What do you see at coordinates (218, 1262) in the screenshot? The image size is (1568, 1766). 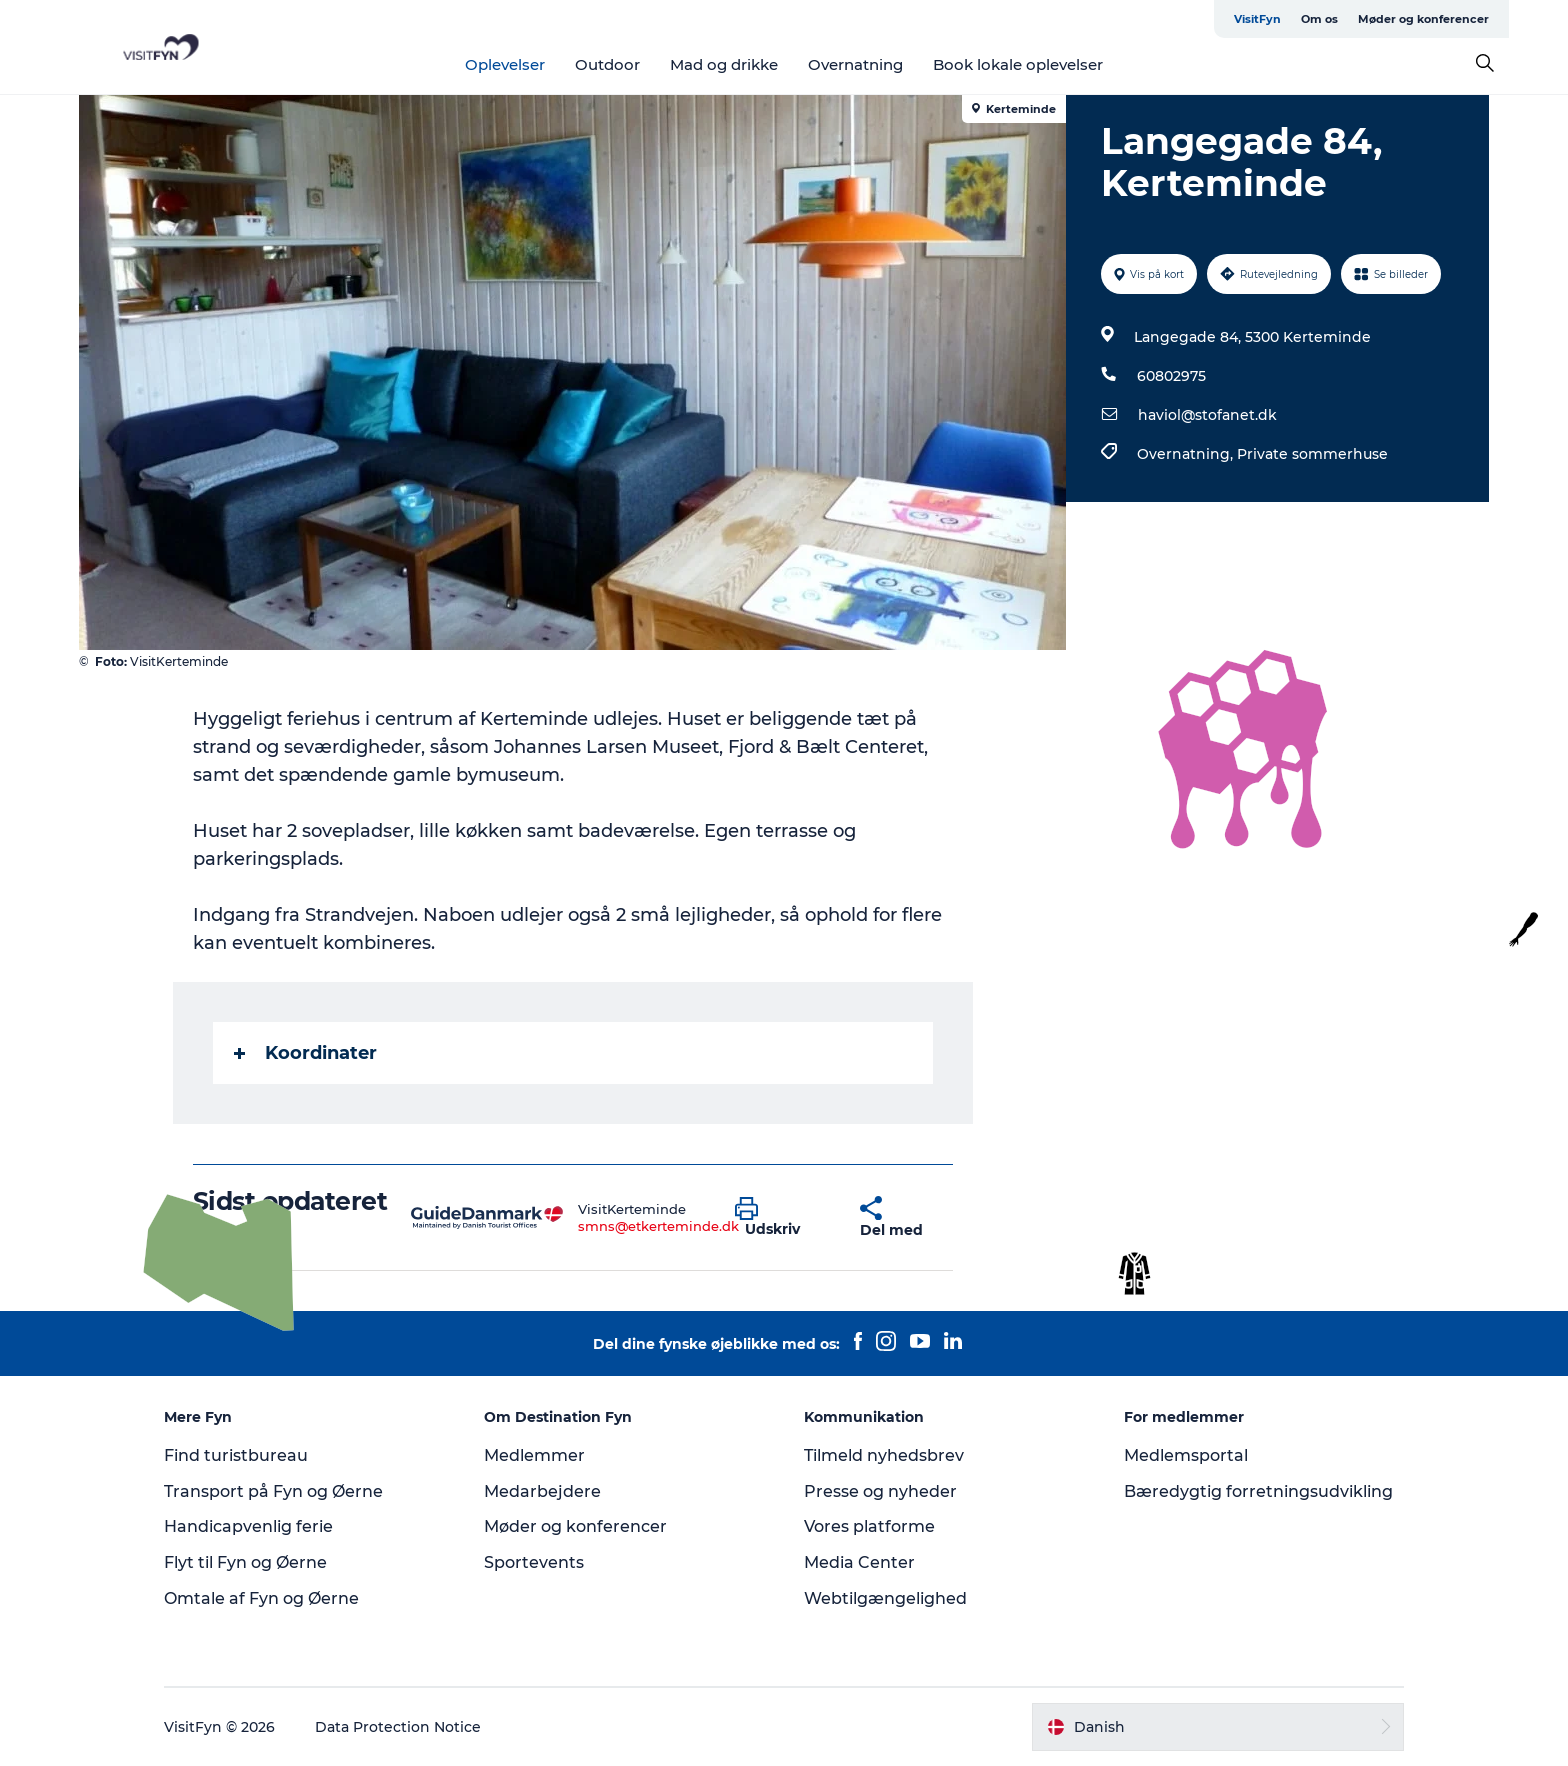 I see `select Libya on the map` at bounding box center [218, 1262].